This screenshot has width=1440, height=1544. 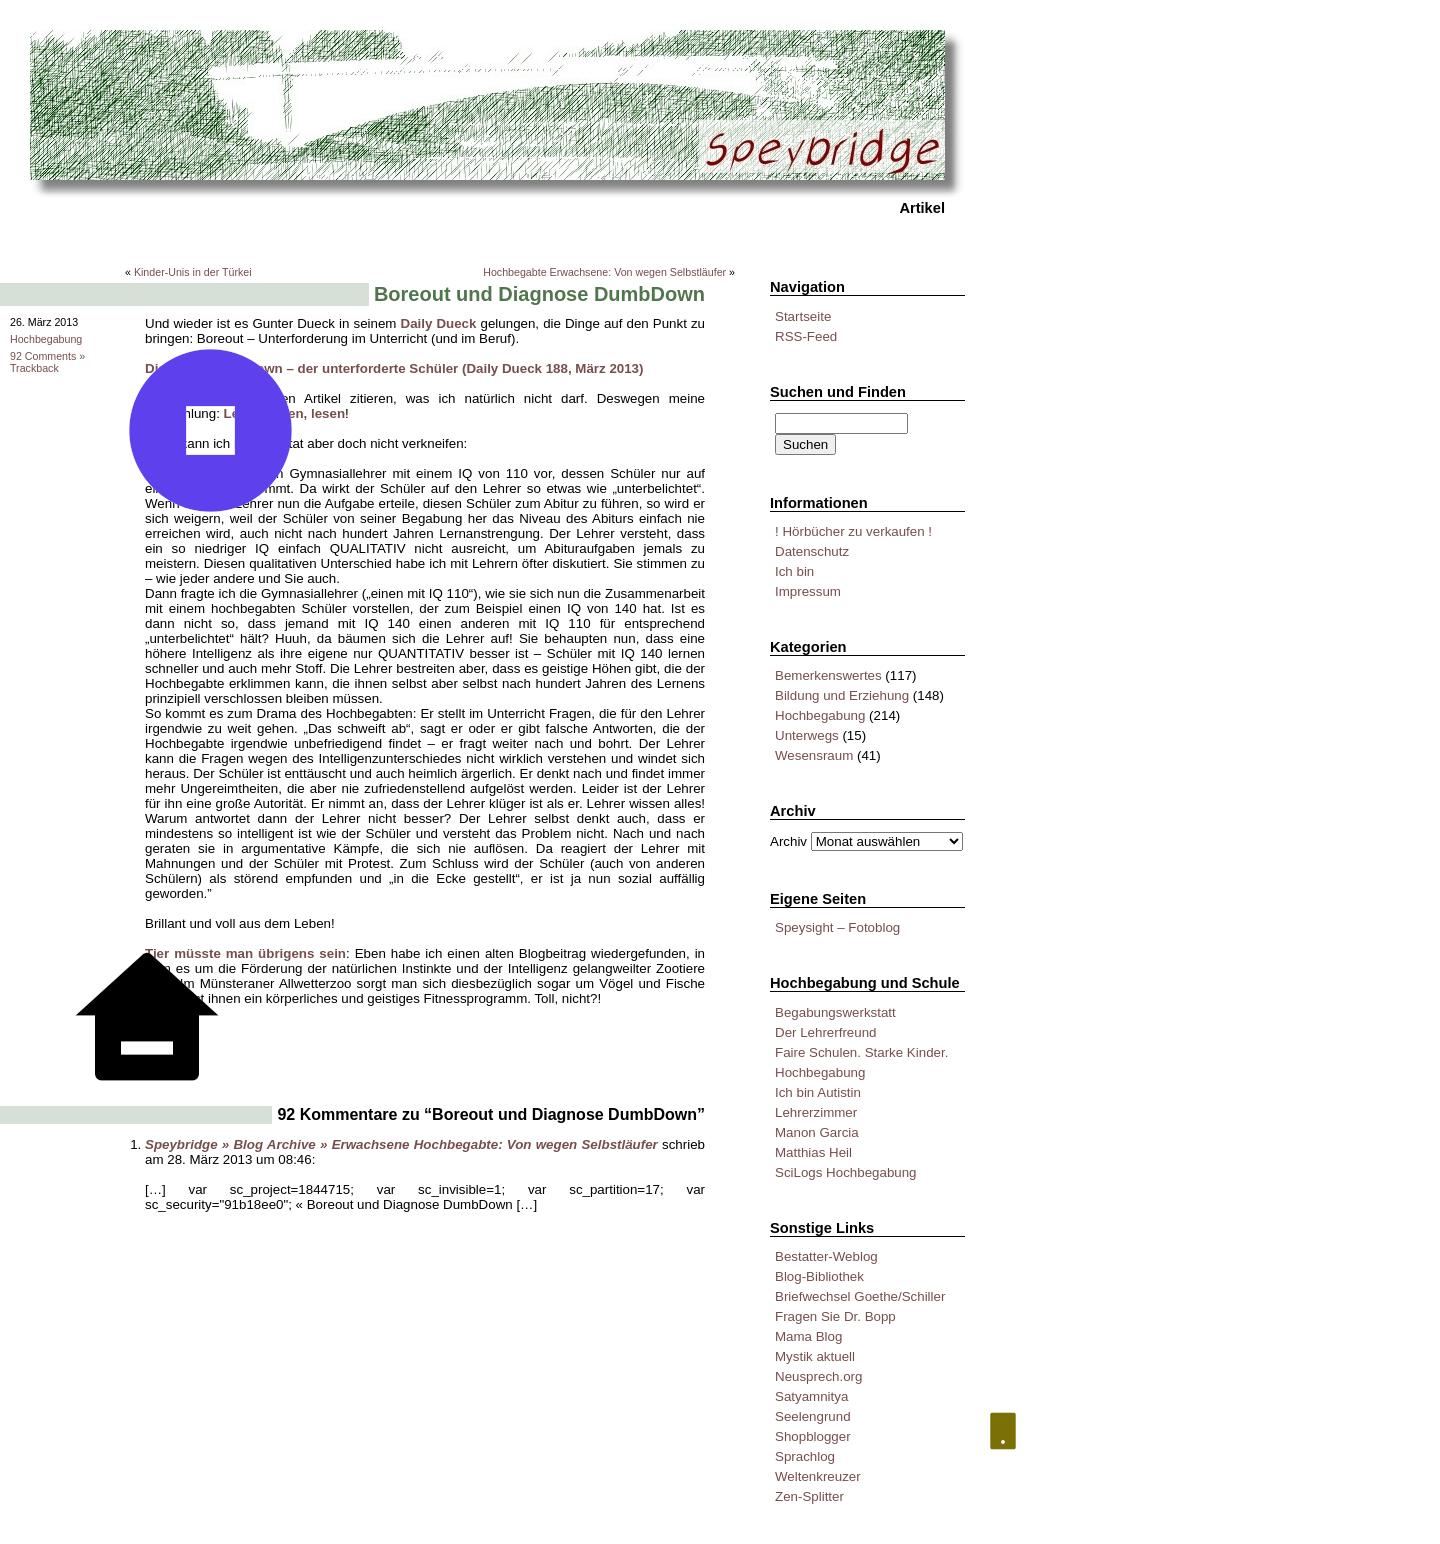 I want to click on stop media playback, so click(x=210, y=430).